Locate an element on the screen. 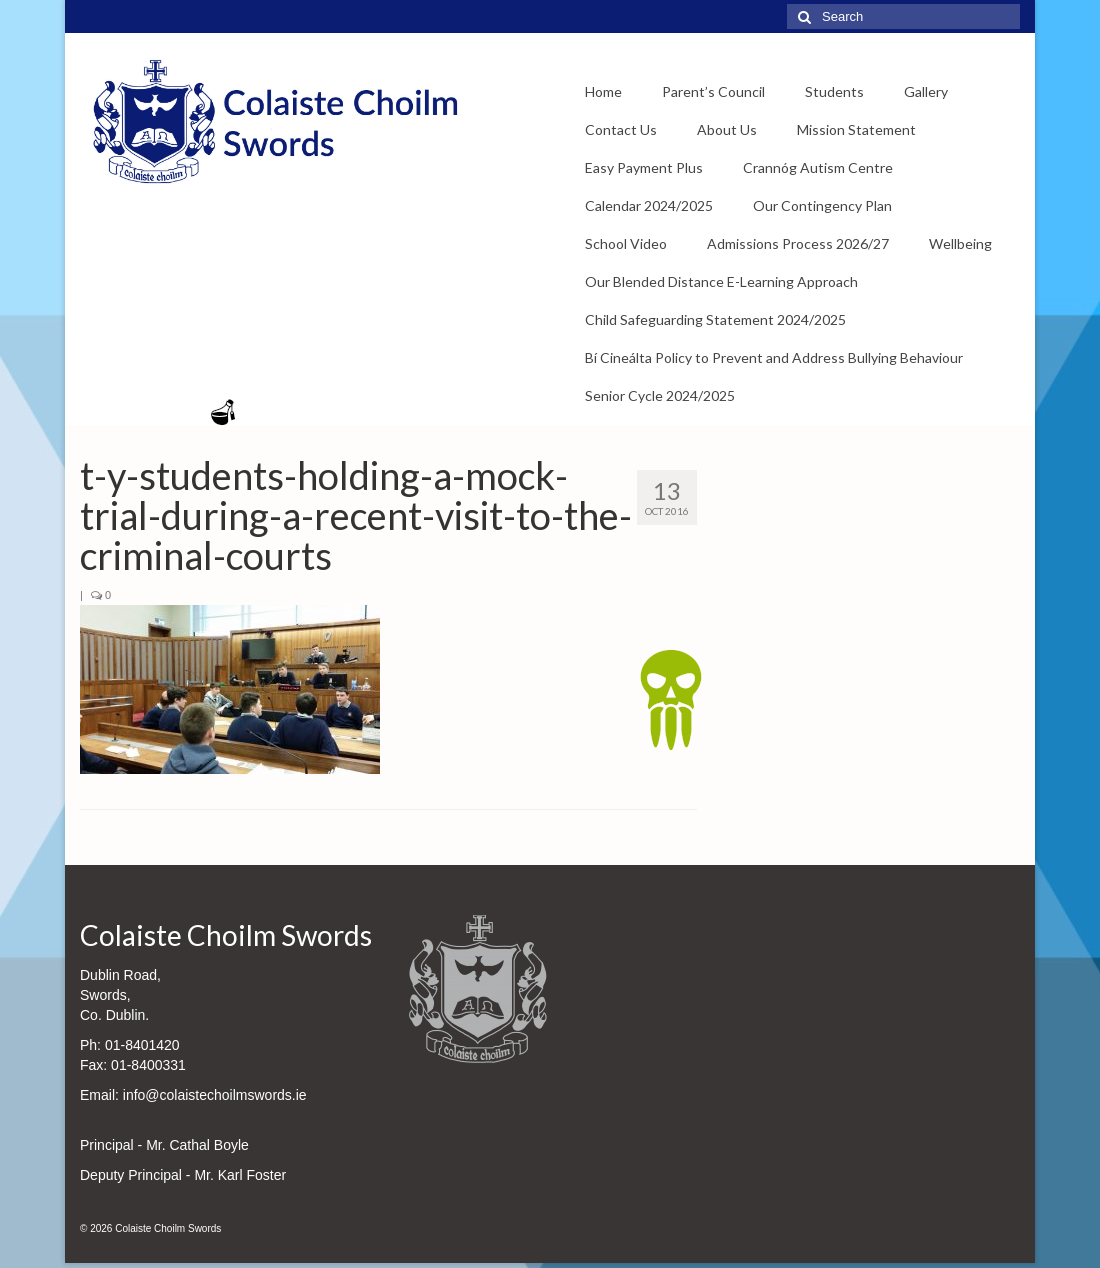 This screenshot has height=1268, width=1100. indicates danger or deadly hazard in game is located at coordinates (671, 700).